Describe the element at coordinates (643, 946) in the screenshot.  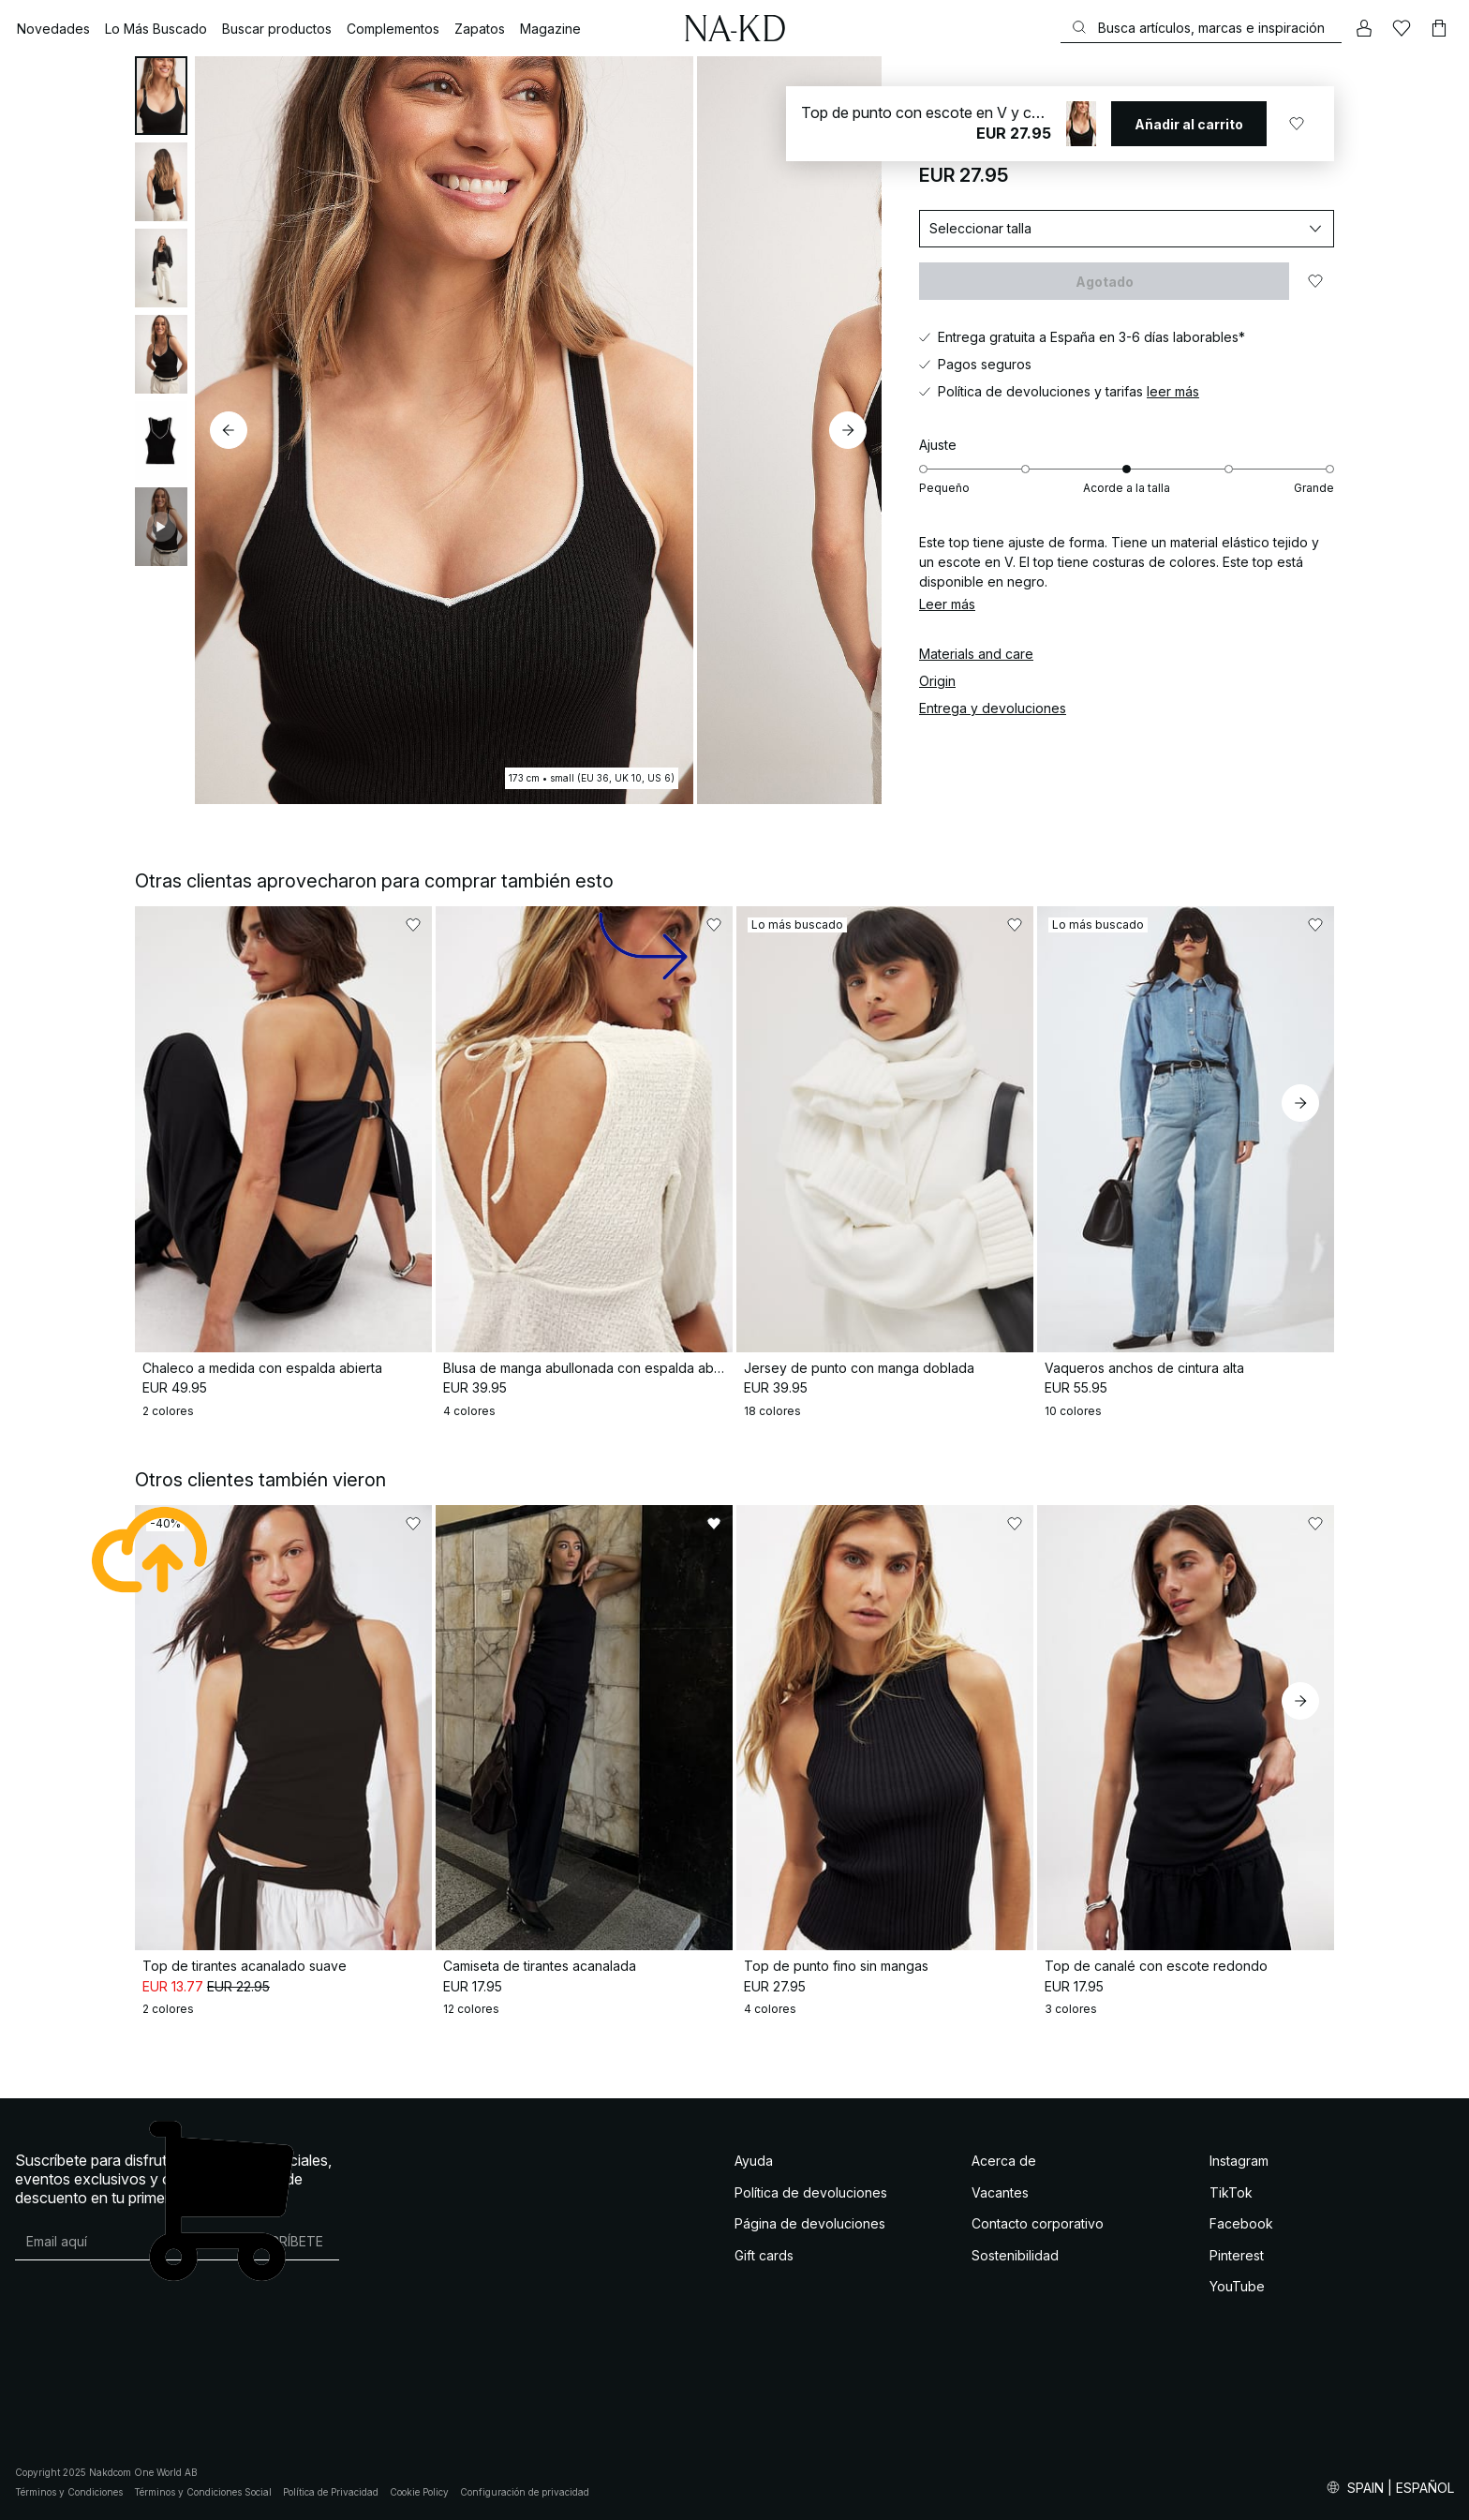
I see `reply to a message` at that location.